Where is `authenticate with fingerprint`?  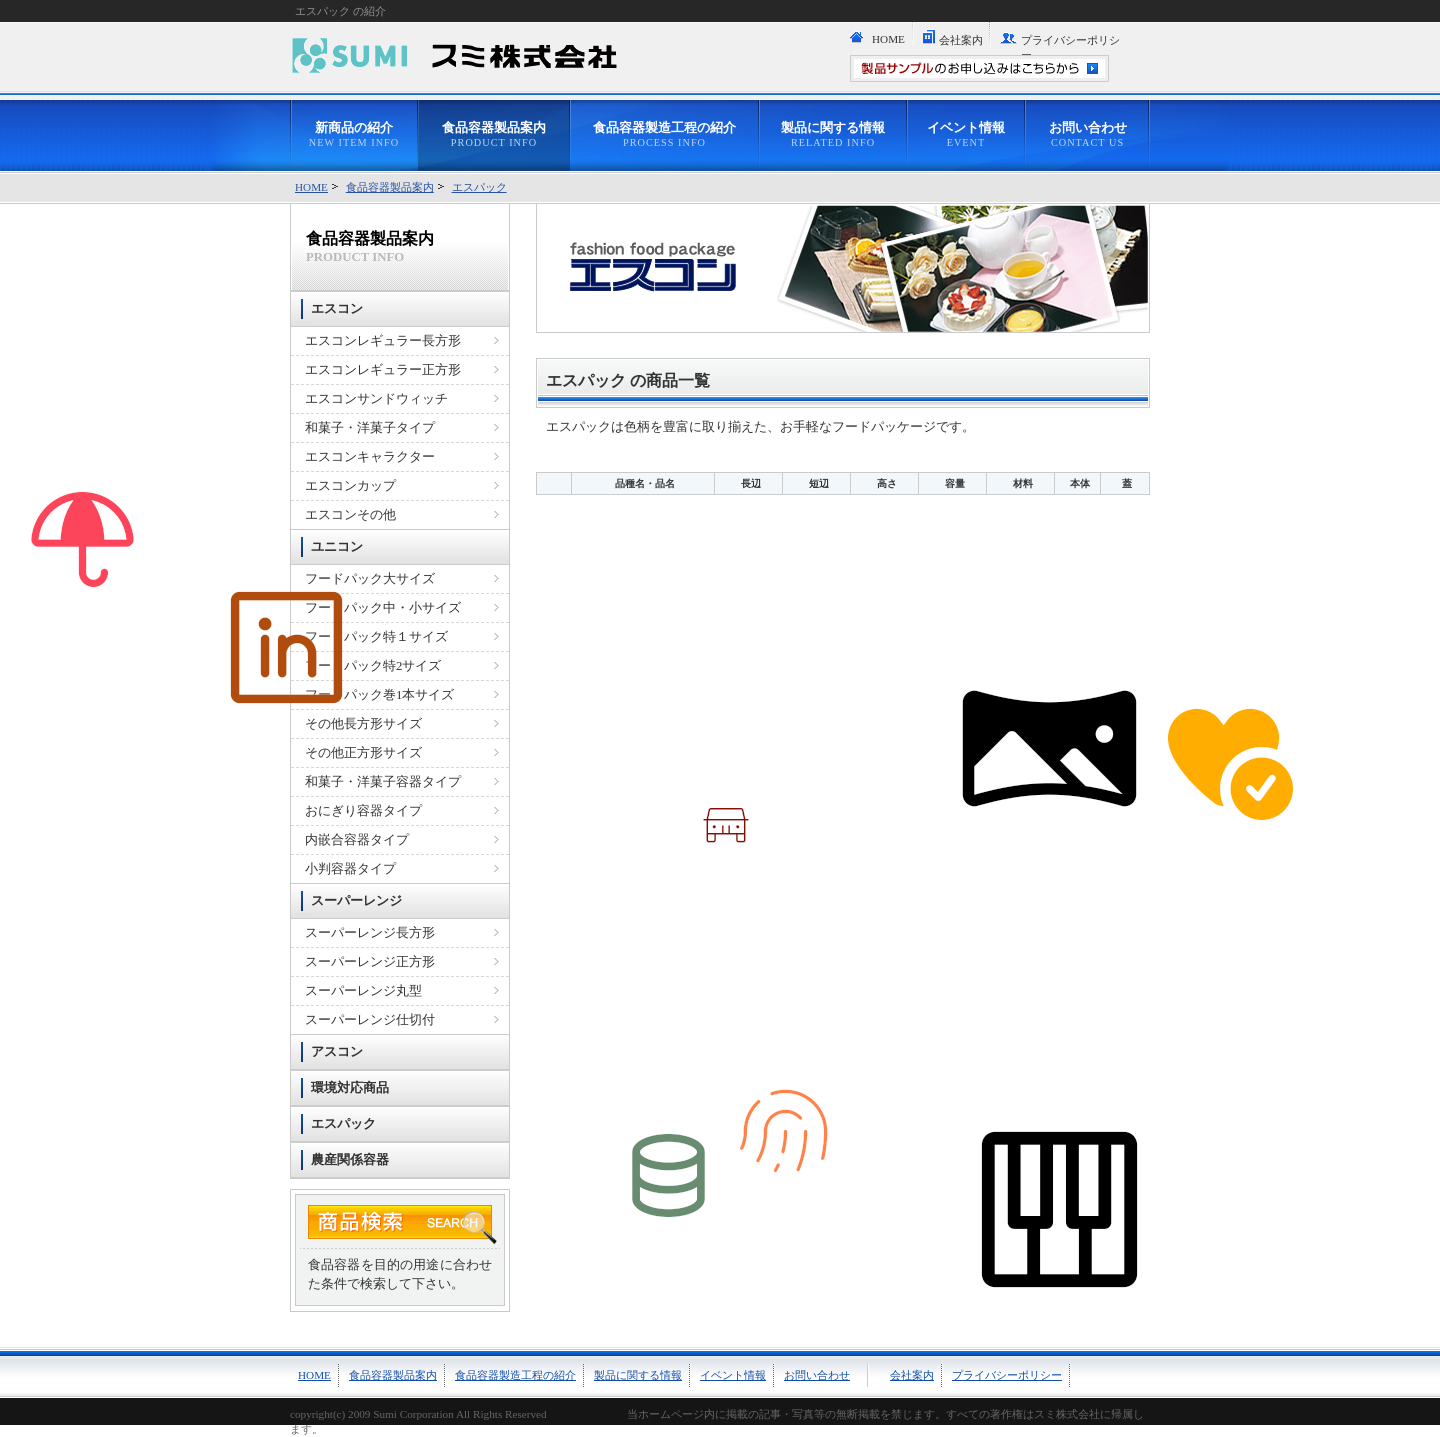 authenticate with fingerprint is located at coordinates (785, 1131).